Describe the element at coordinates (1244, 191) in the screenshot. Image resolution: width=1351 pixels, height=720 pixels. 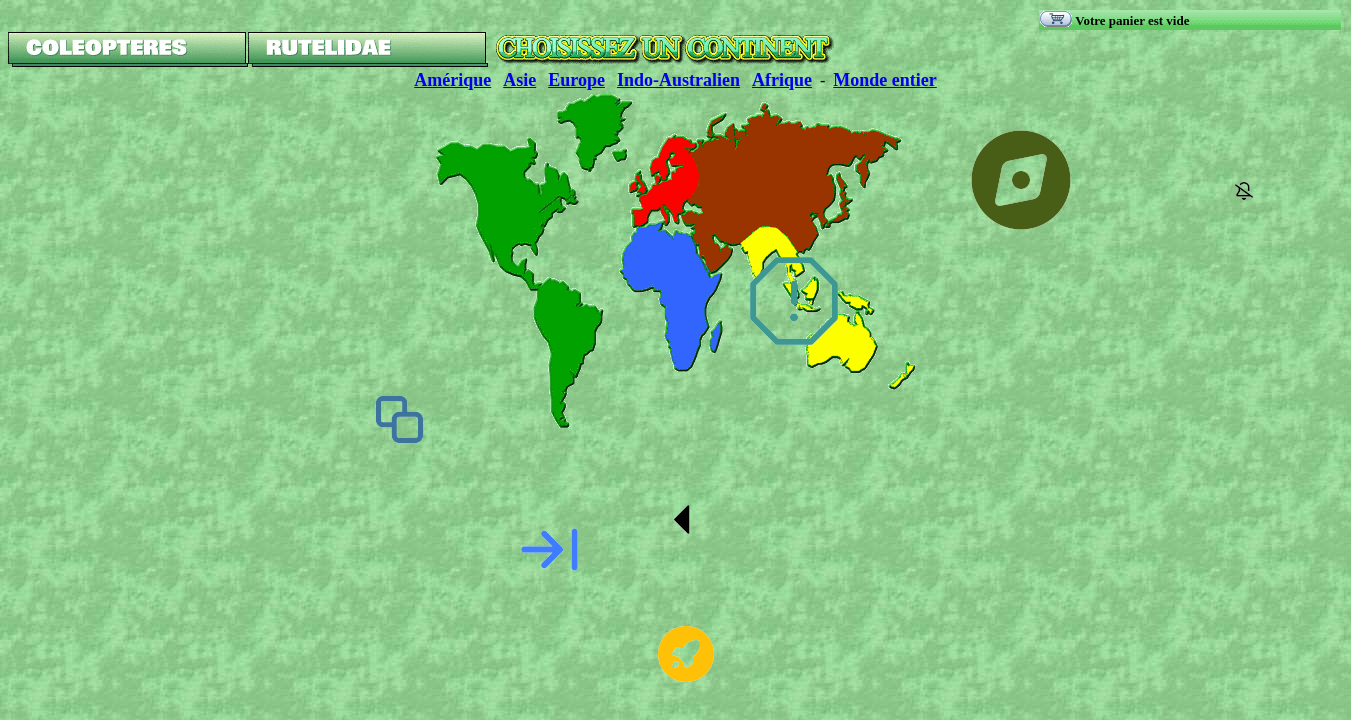
I see `mute notifications` at that location.